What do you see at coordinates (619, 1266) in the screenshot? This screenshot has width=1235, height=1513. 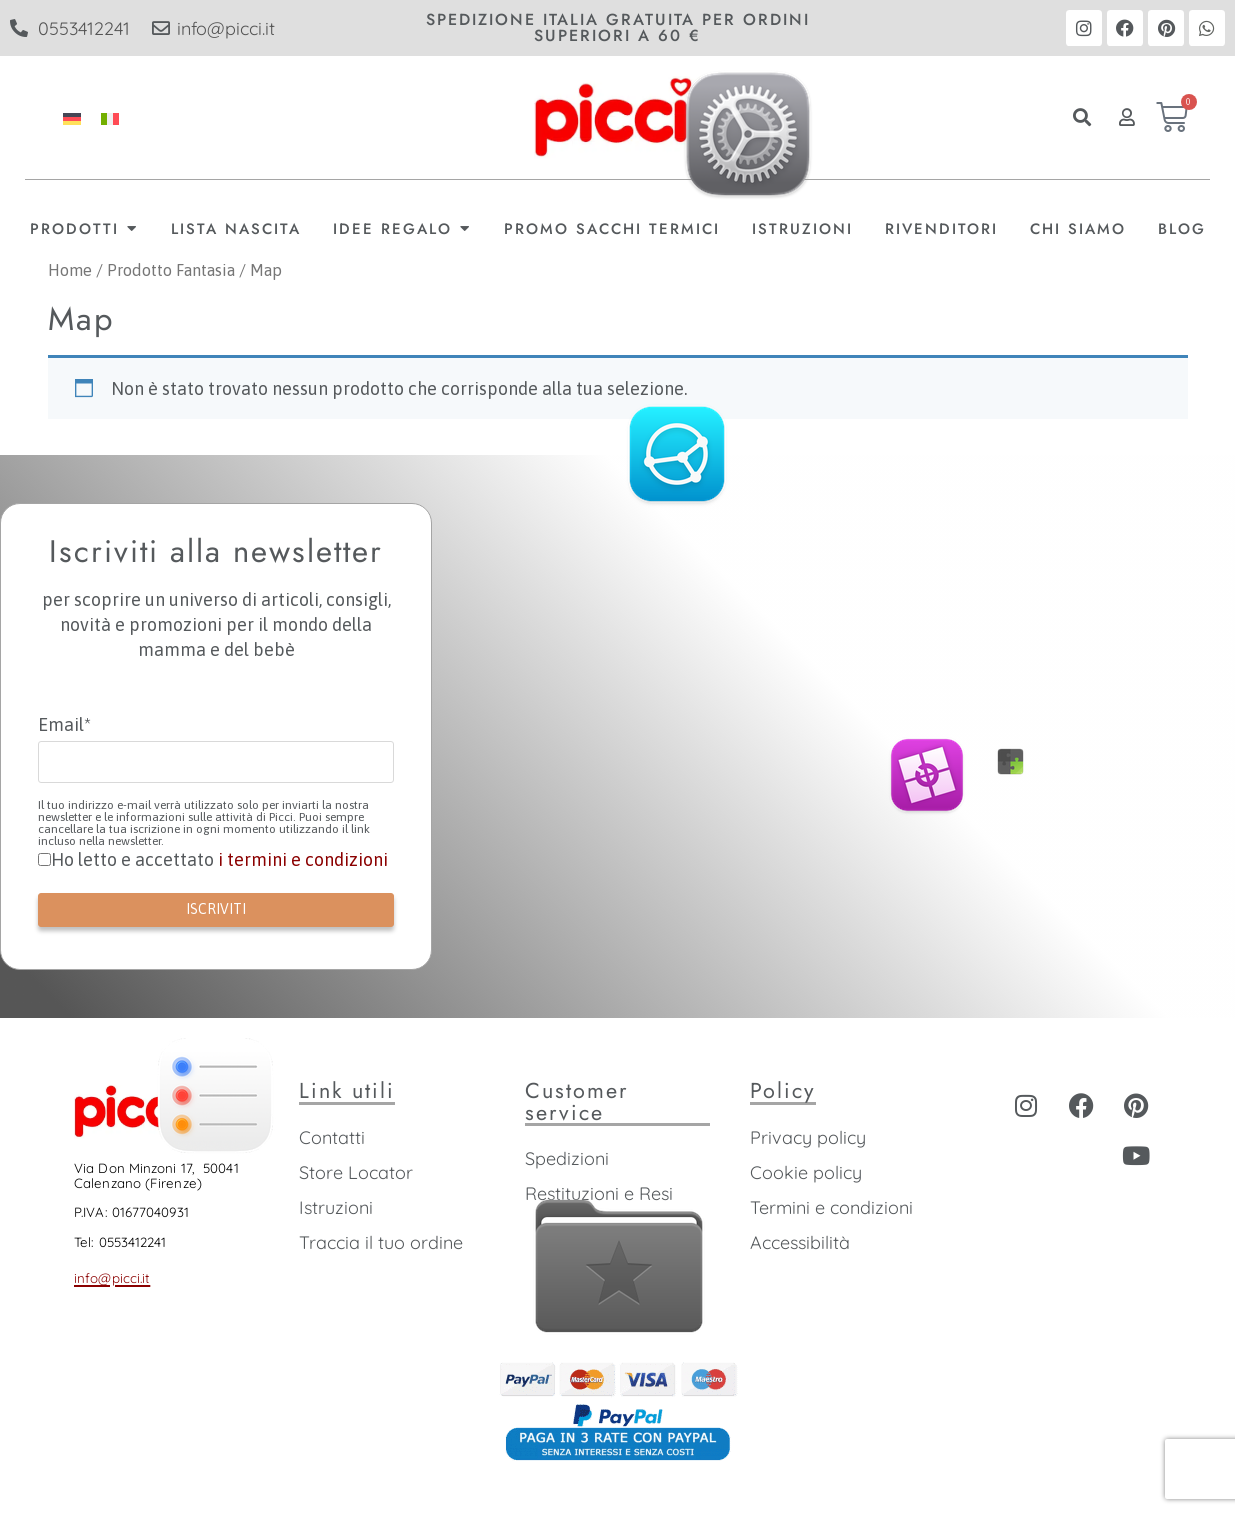 I see `open bookmarked or favorite files folder` at bounding box center [619, 1266].